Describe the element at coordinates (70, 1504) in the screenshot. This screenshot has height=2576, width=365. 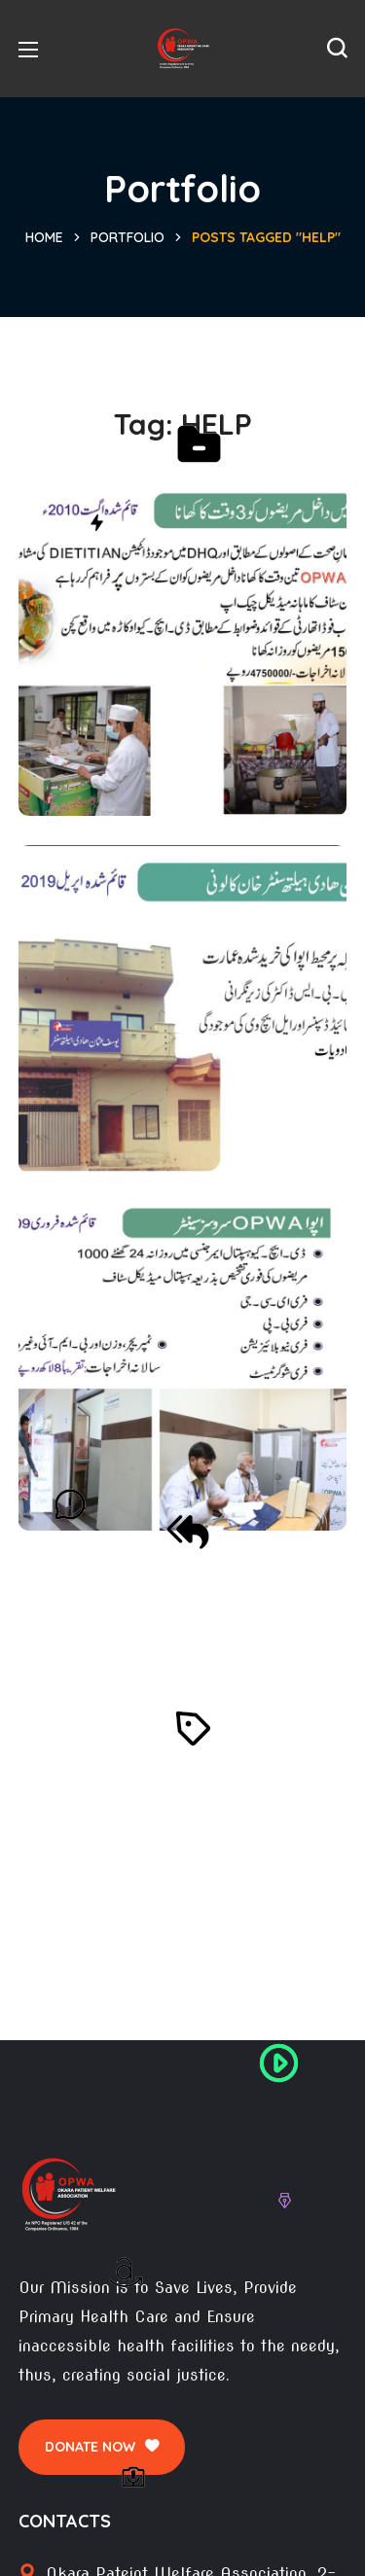
I see `message with a warning or alert` at that location.